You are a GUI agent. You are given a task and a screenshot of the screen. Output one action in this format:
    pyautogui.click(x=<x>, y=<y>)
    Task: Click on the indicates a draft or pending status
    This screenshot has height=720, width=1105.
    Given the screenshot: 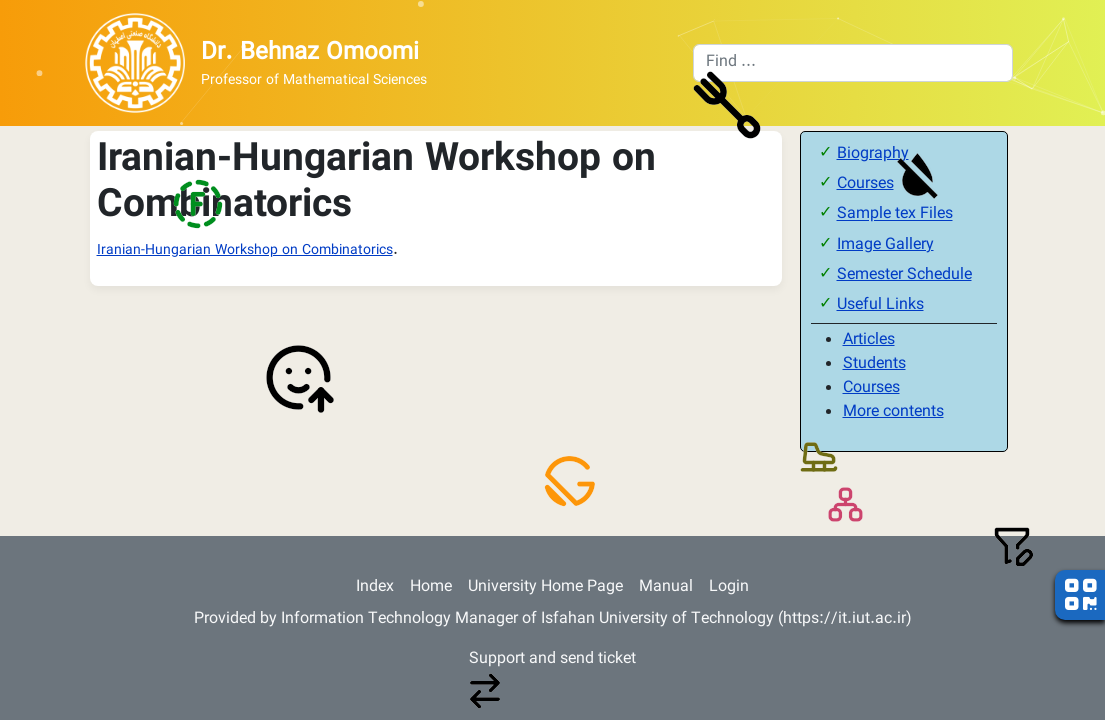 What is the action you would take?
    pyautogui.click(x=198, y=204)
    